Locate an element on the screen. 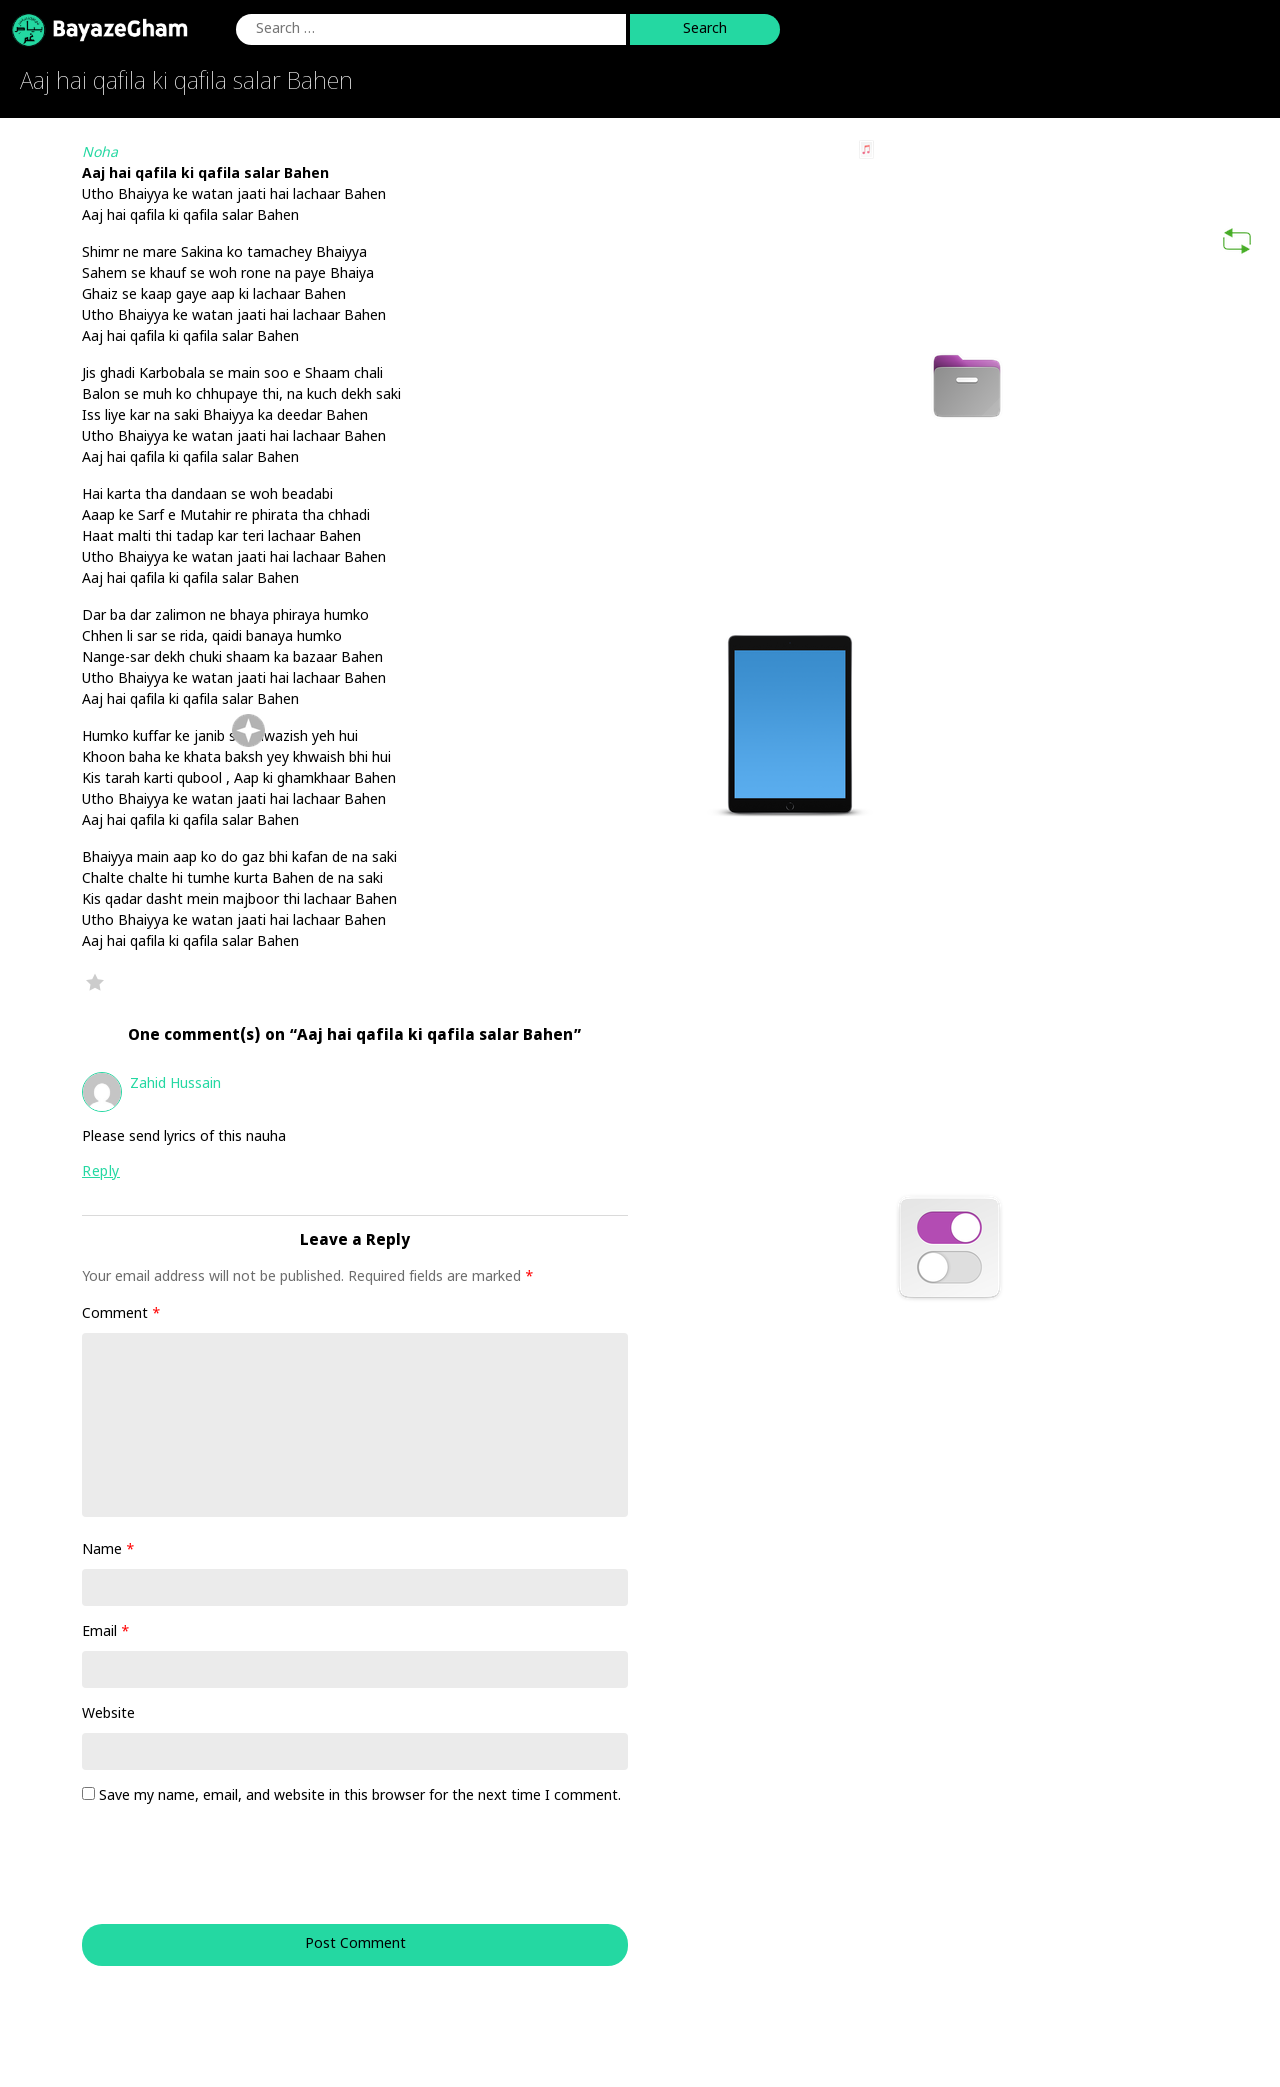 The image size is (1280, 2087). an audio file type indicator is located at coordinates (866, 149).